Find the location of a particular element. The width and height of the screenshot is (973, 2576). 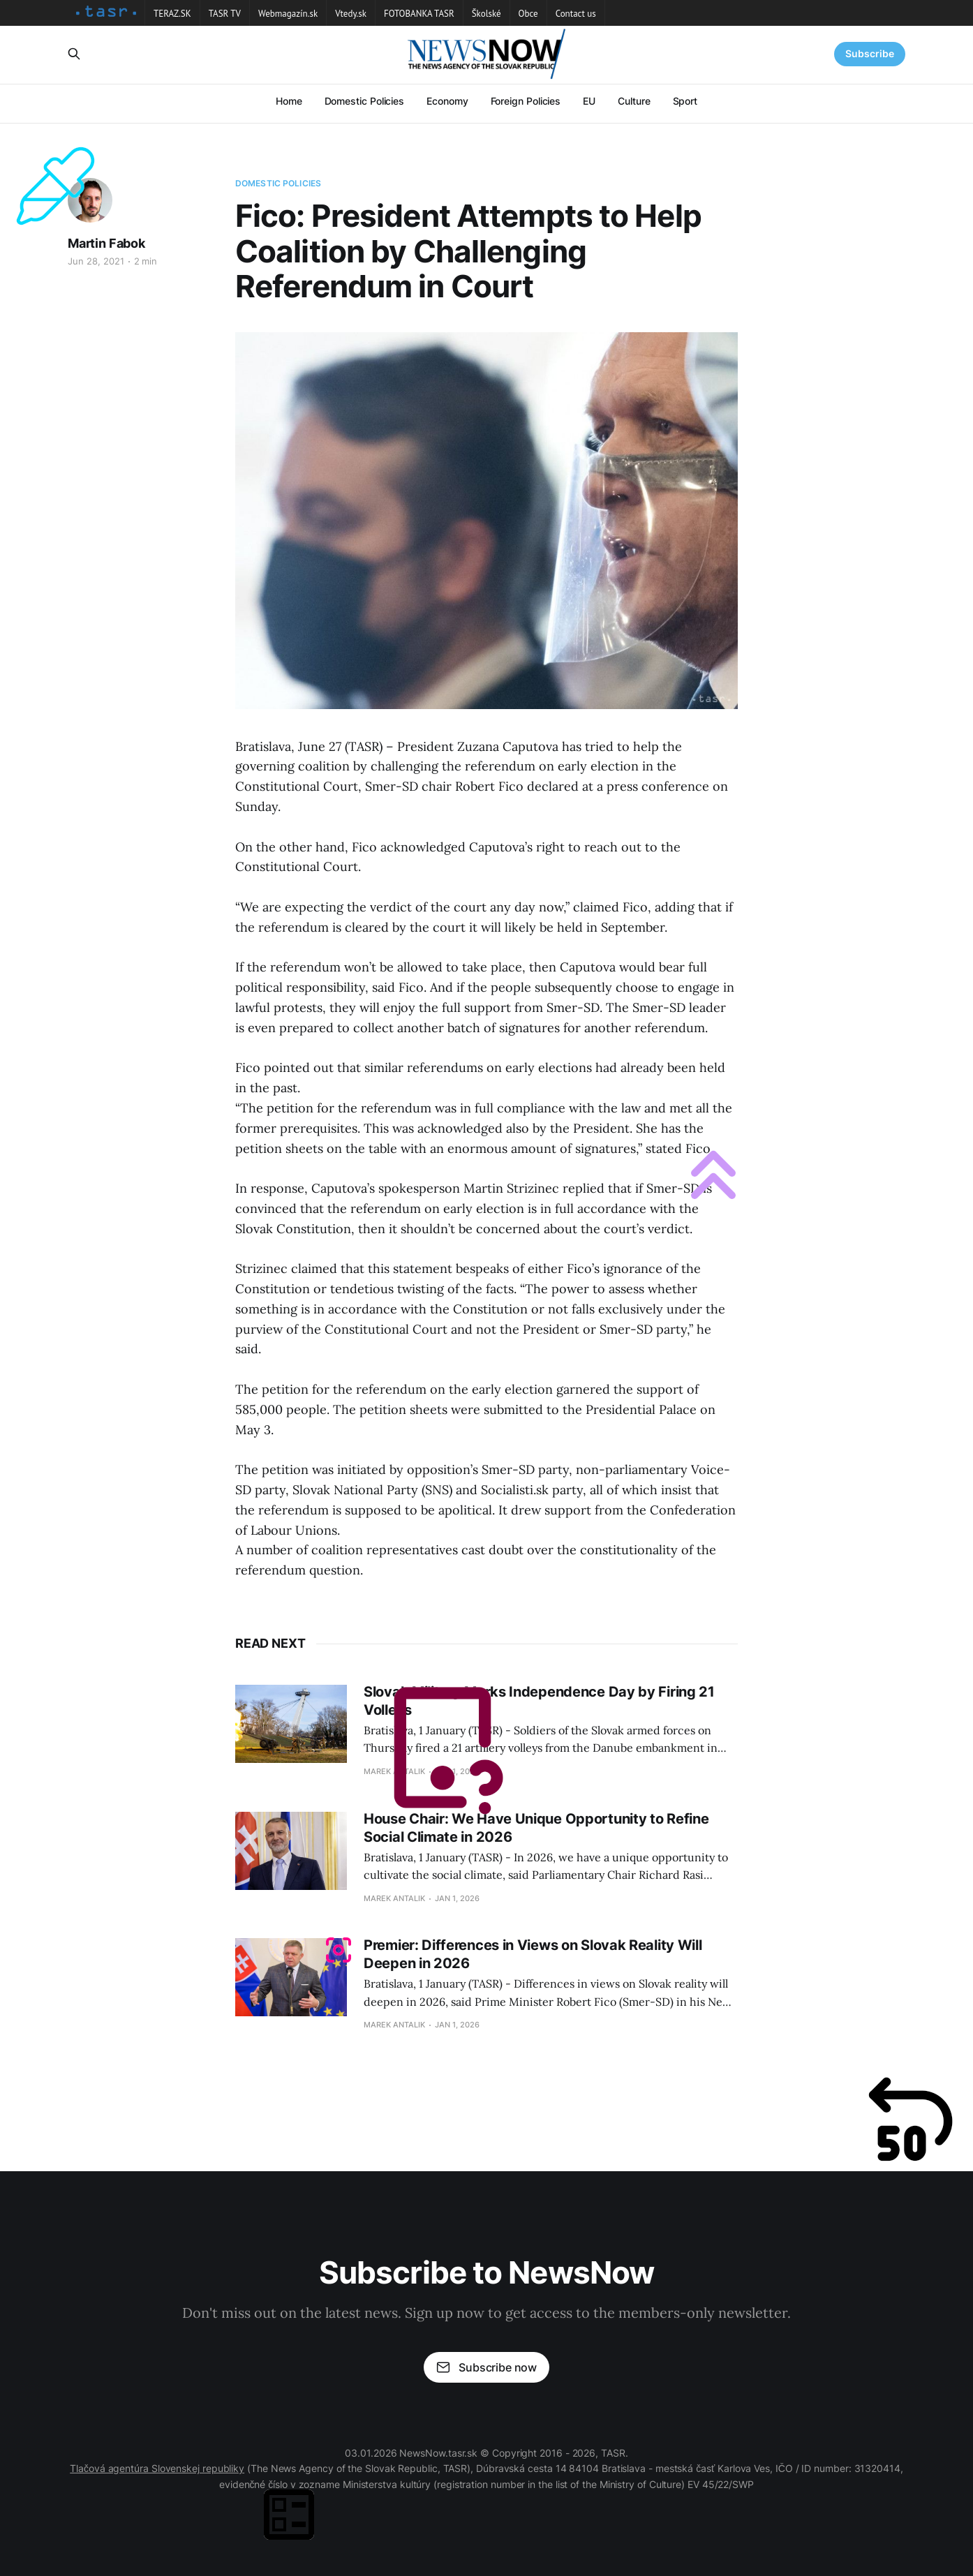

capture a screenshot or photo is located at coordinates (339, 1950).